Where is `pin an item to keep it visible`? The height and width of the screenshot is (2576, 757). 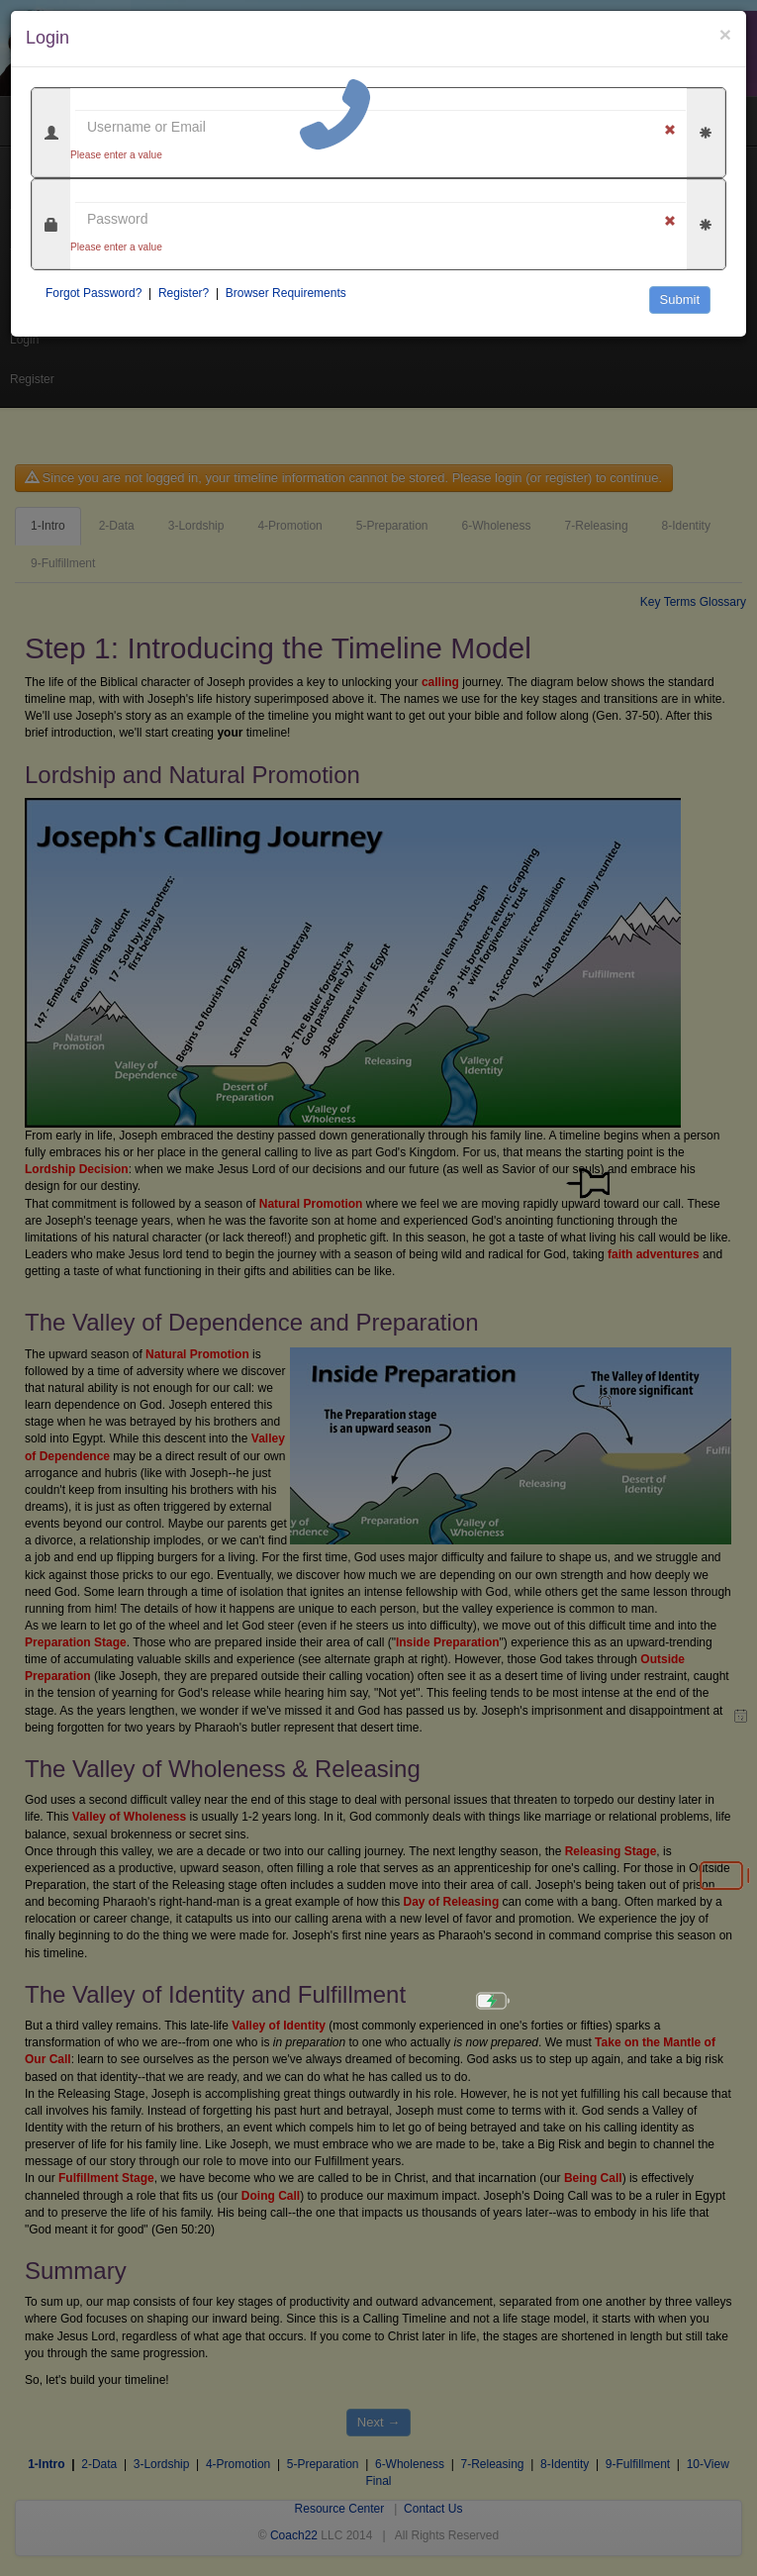
pin an item to keep it visible is located at coordinates (589, 1181).